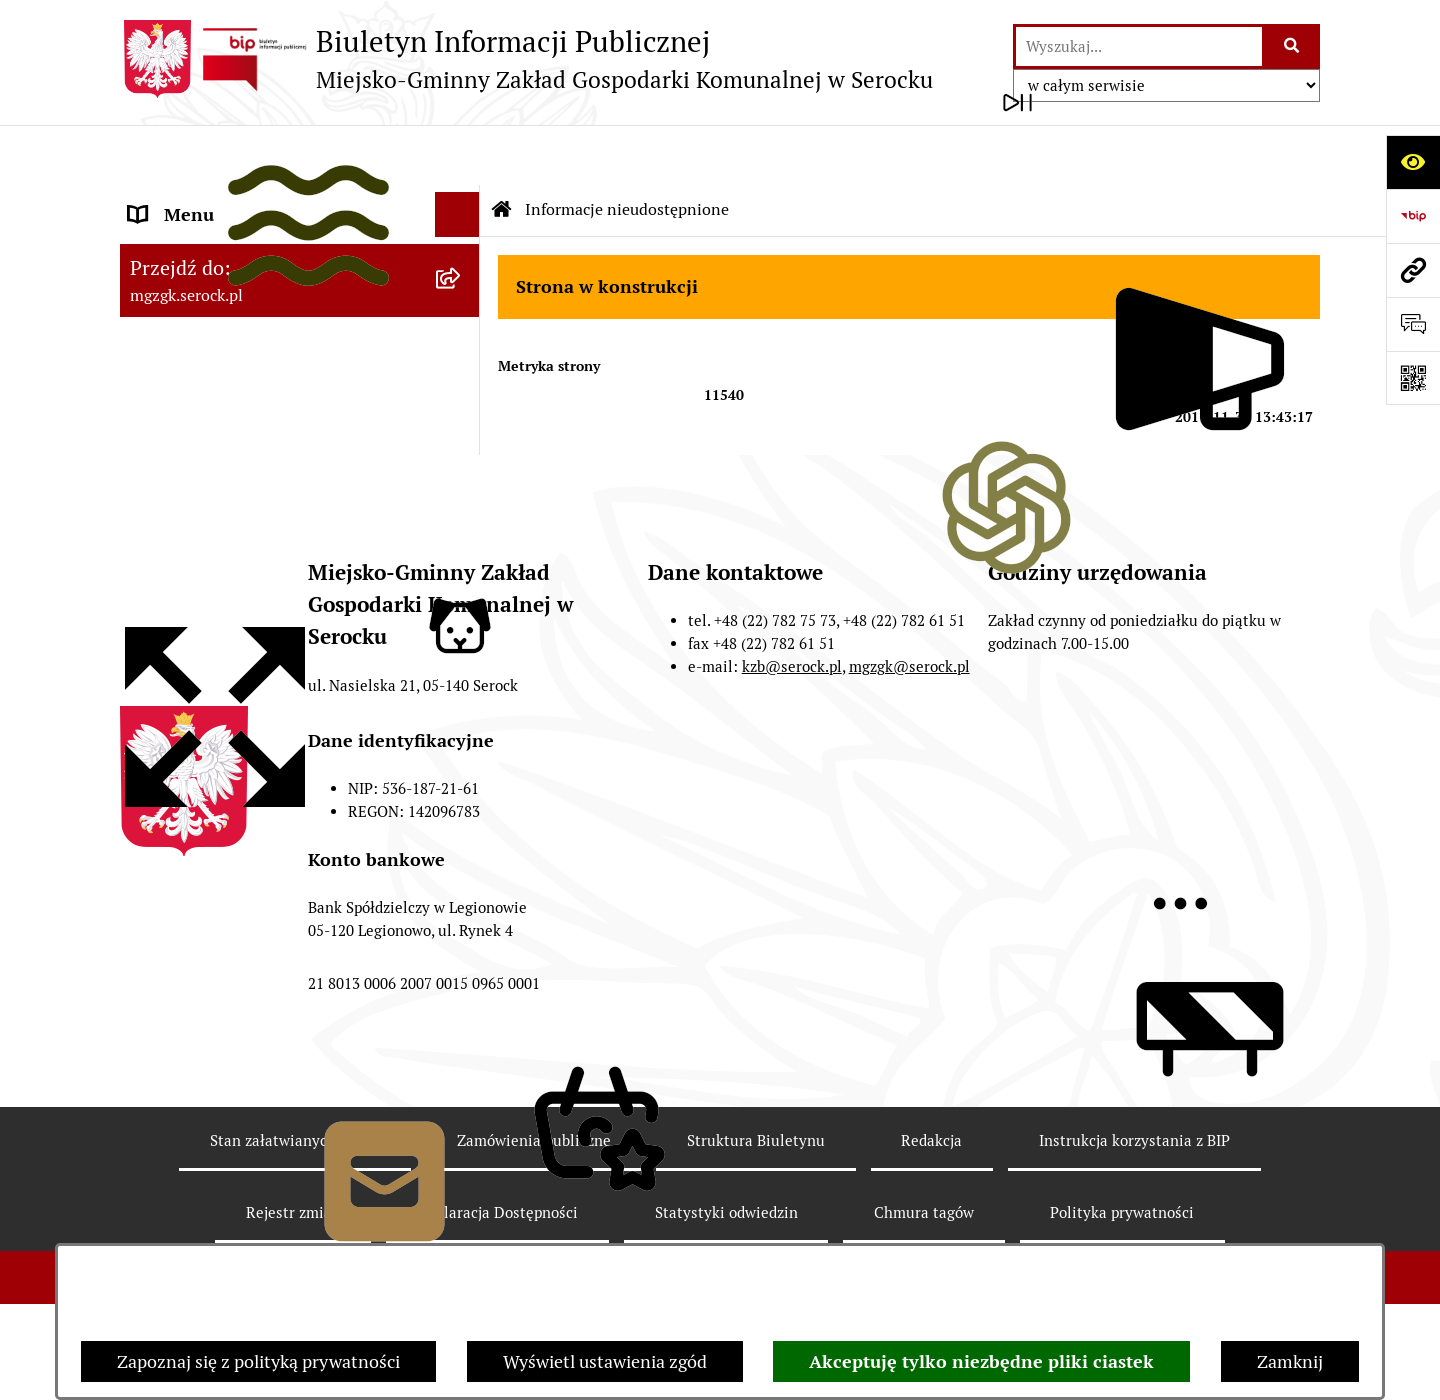 The image size is (1440, 1400). I want to click on enter fullscreen mode, so click(215, 717).